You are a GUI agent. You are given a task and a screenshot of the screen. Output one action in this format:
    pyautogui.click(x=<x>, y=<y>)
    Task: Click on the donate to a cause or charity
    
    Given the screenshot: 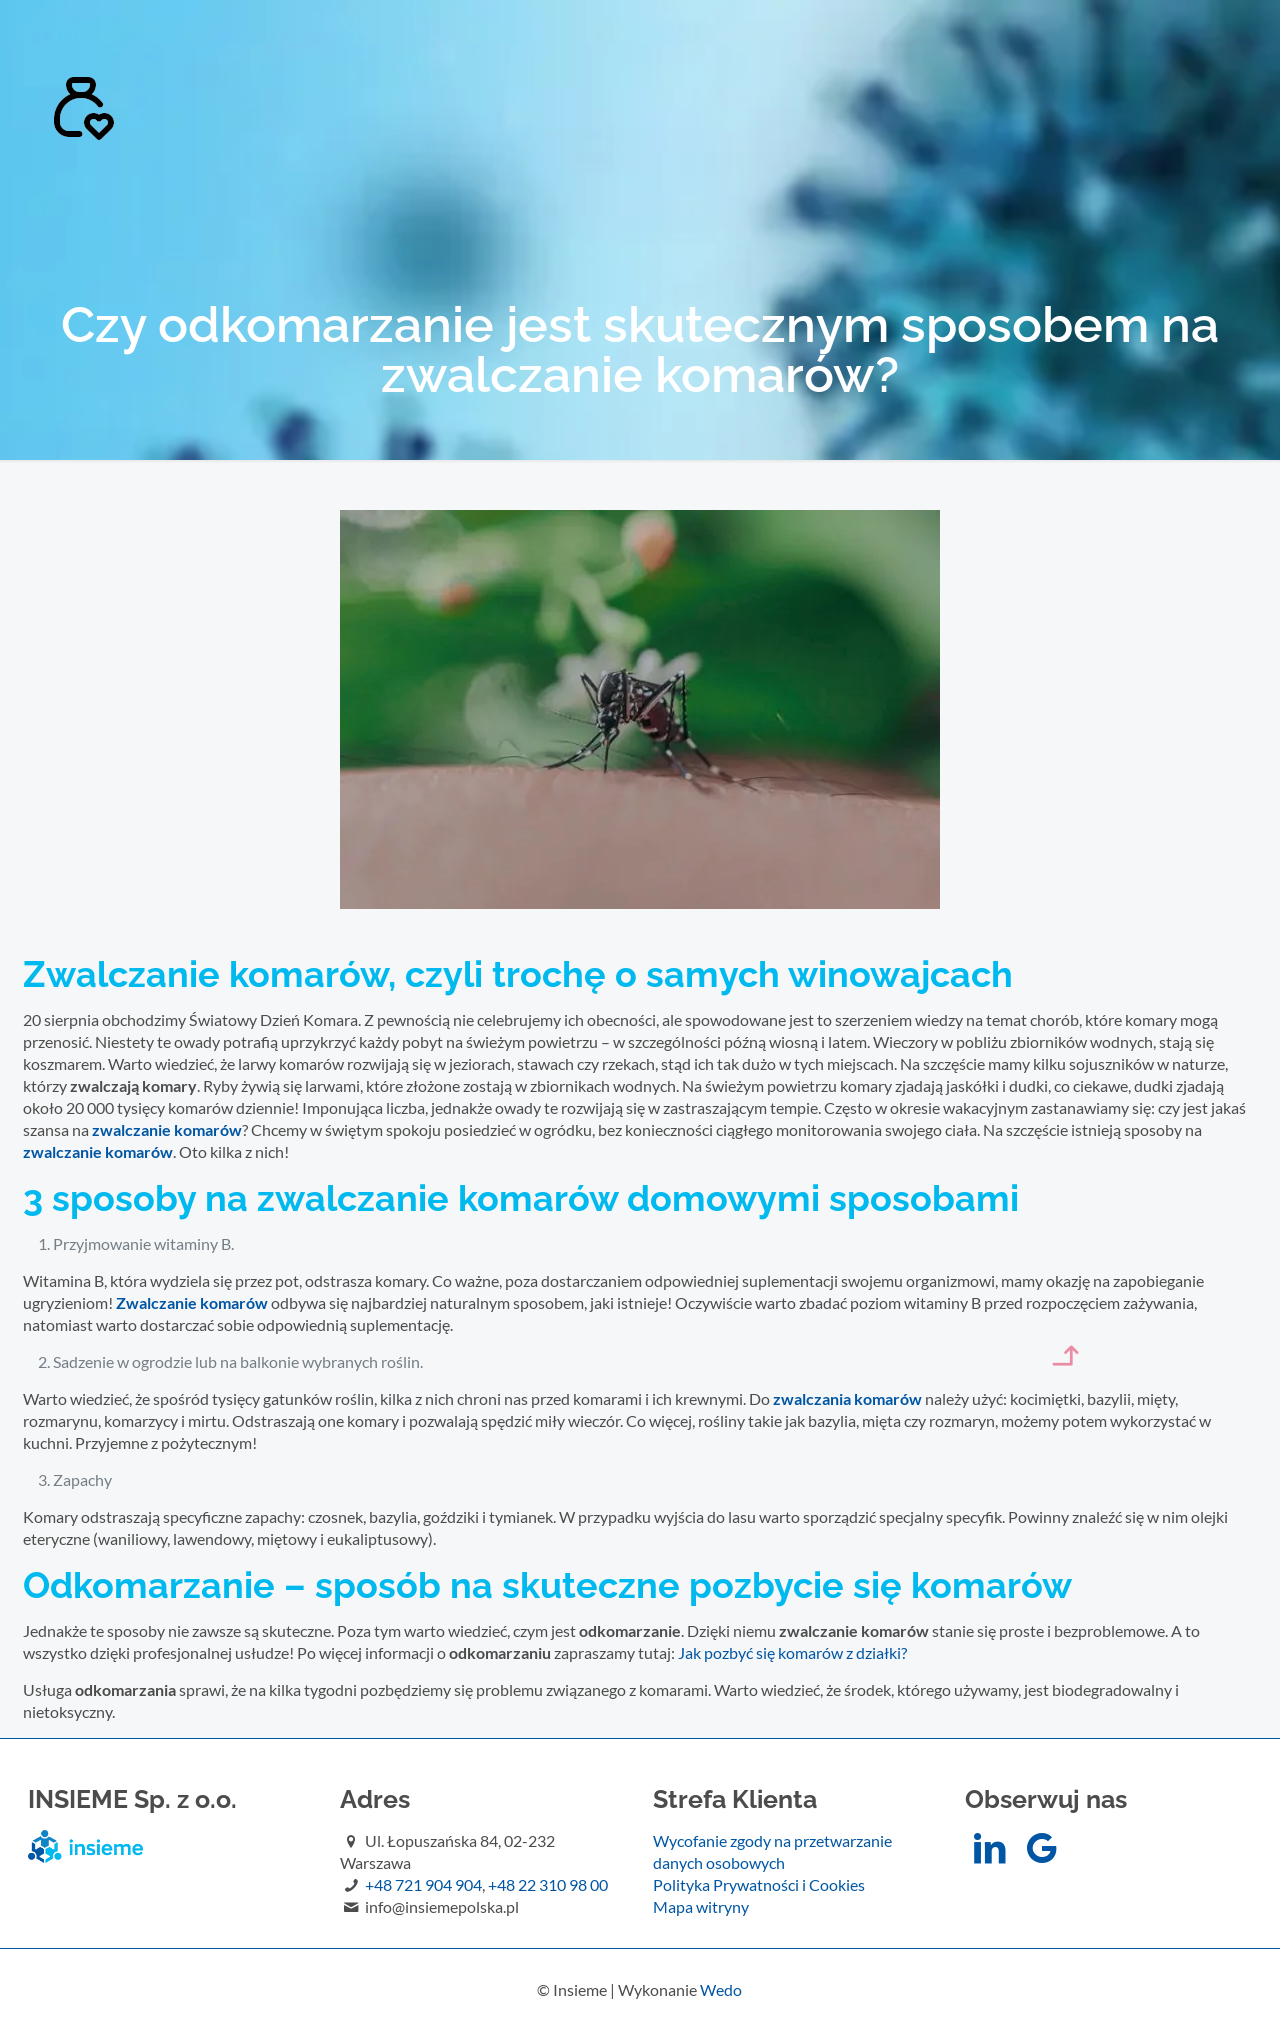 What is the action you would take?
    pyautogui.click(x=81, y=107)
    